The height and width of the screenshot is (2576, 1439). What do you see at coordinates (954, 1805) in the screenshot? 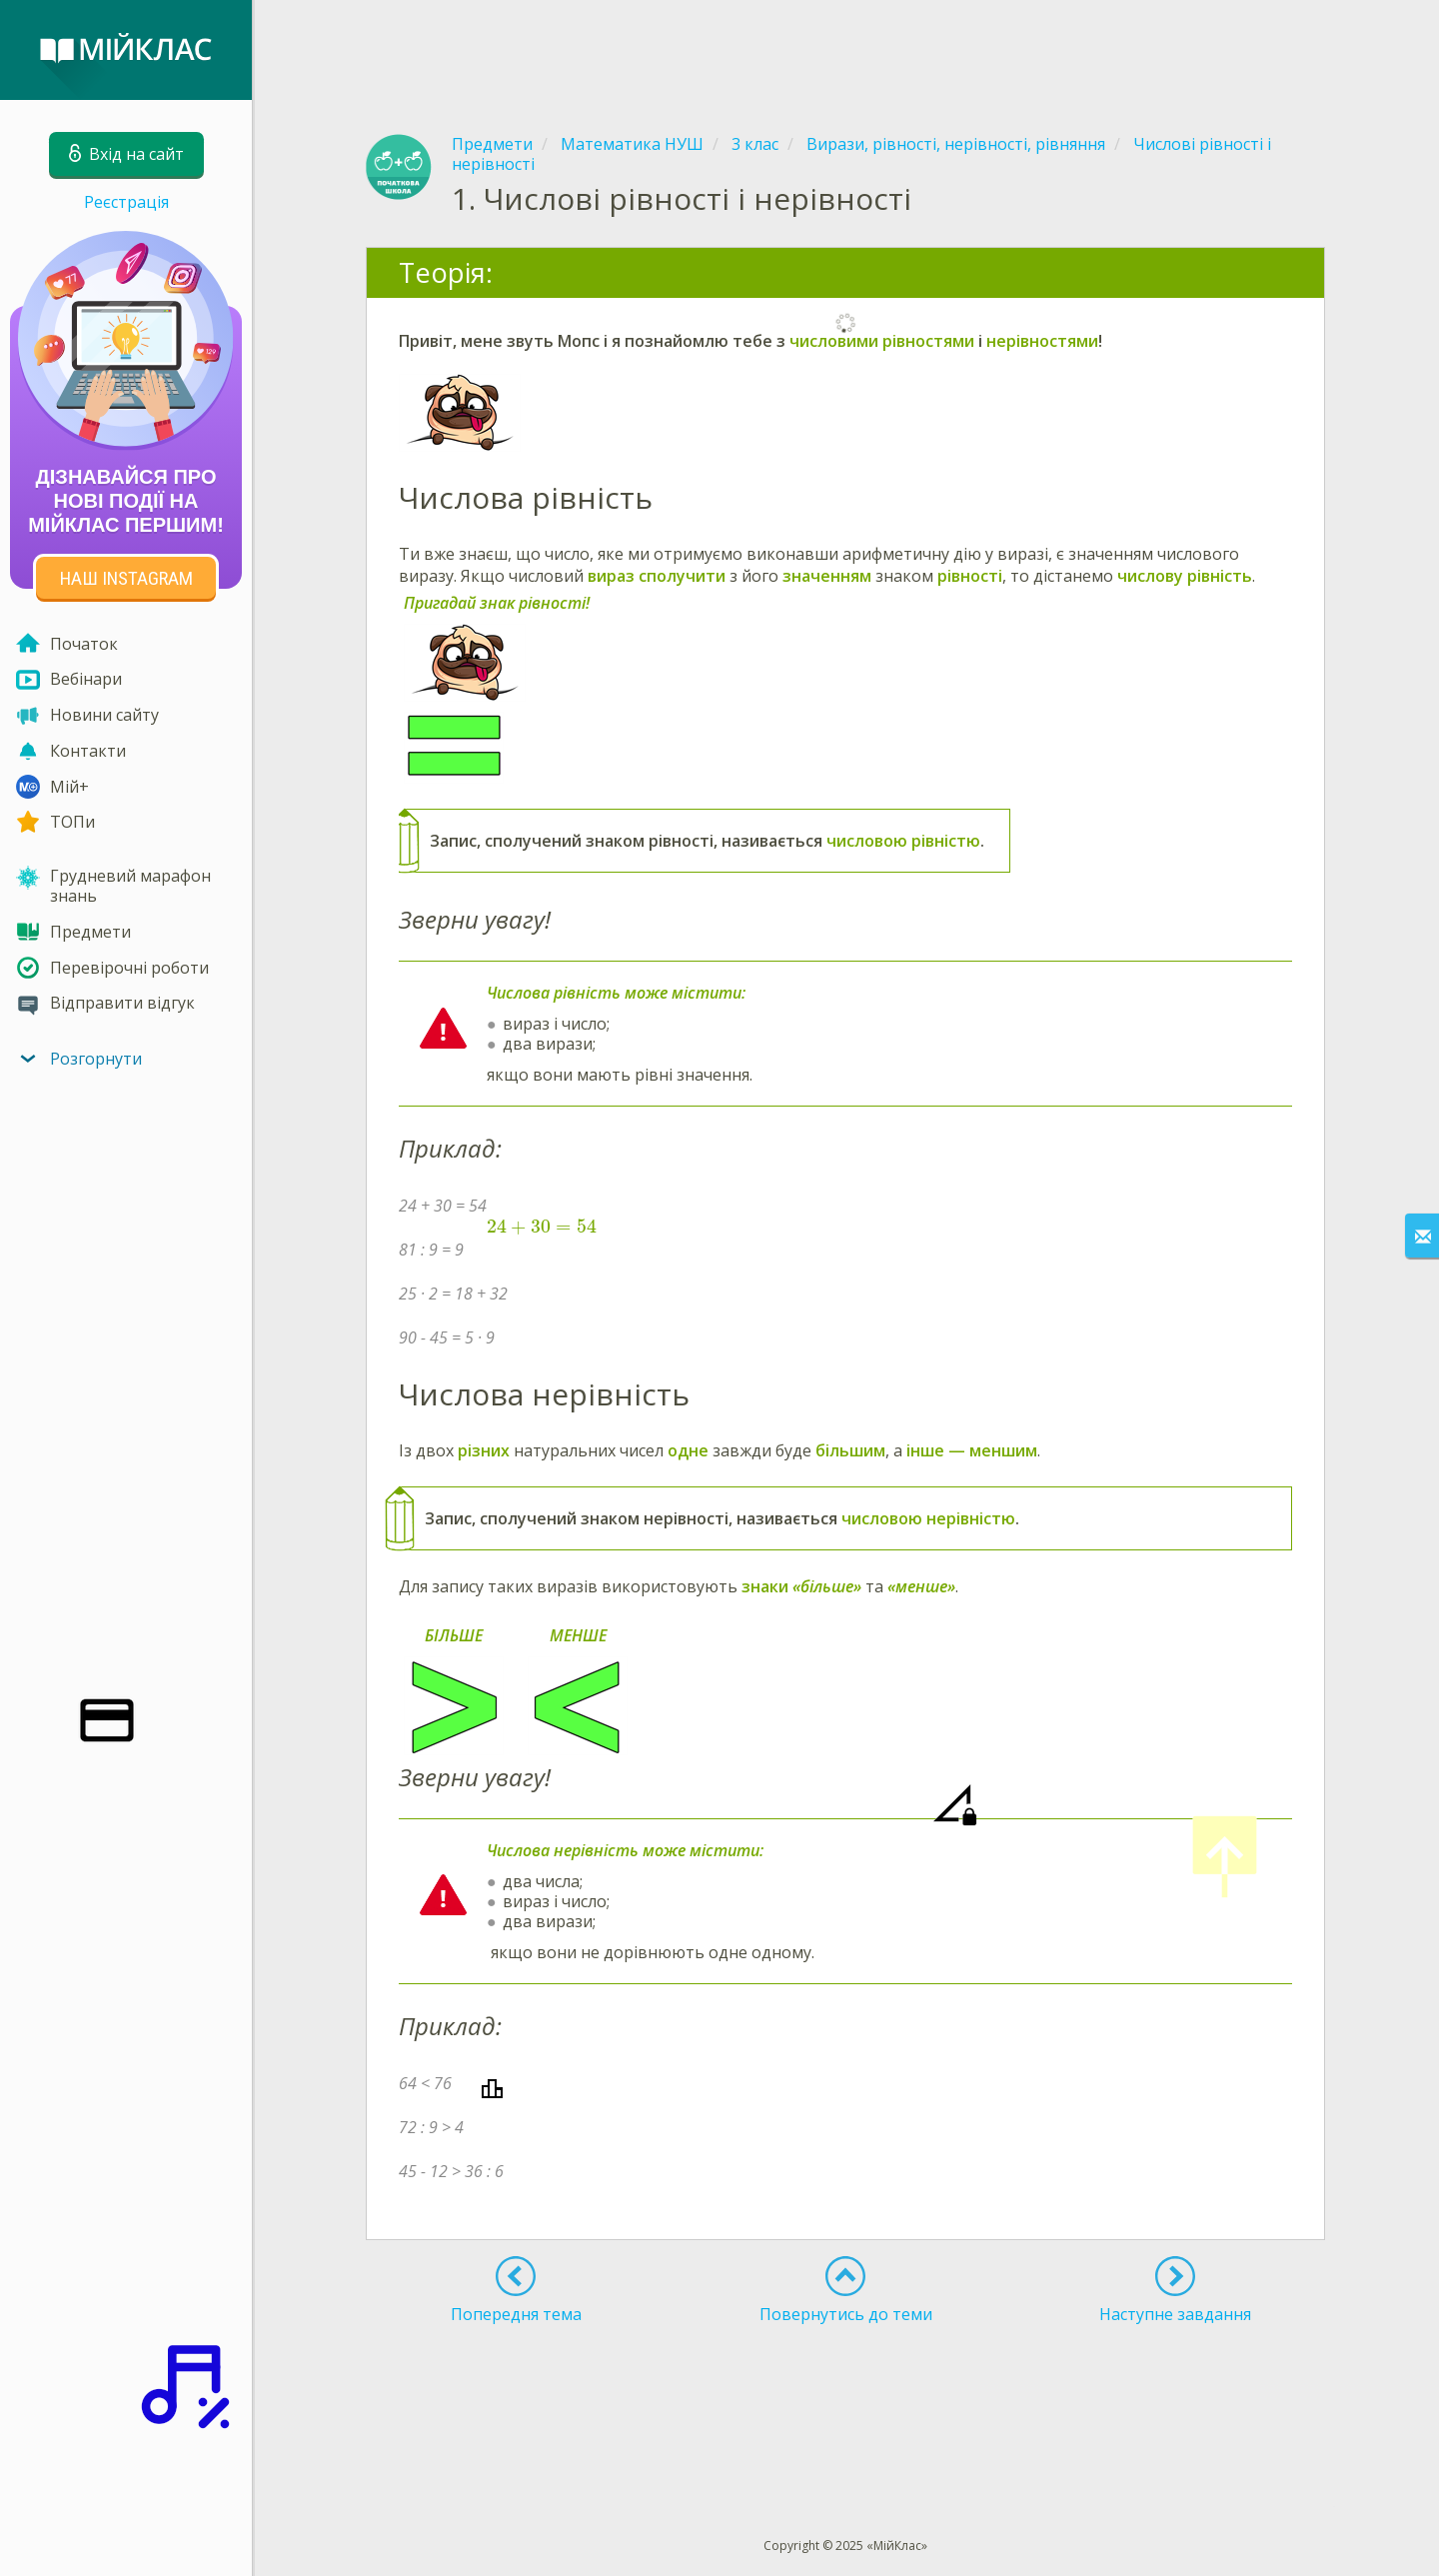
I see `network connection is secured or encrypted` at bounding box center [954, 1805].